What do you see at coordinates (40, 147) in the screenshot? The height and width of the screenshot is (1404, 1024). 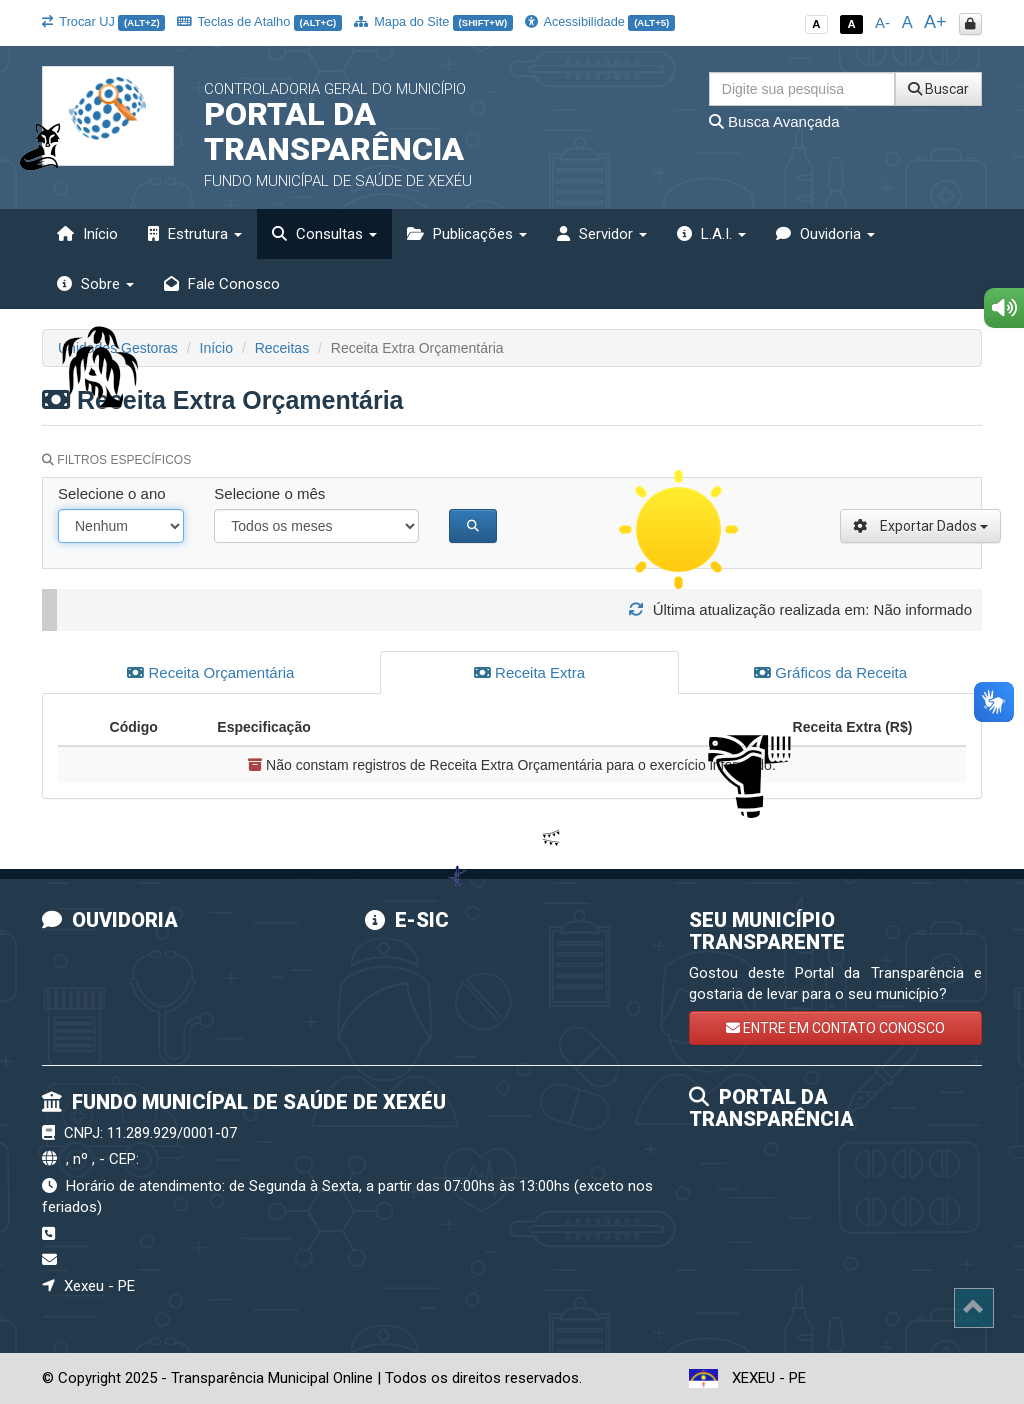 I see `fox character or avatar icon` at bounding box center [40, 147].